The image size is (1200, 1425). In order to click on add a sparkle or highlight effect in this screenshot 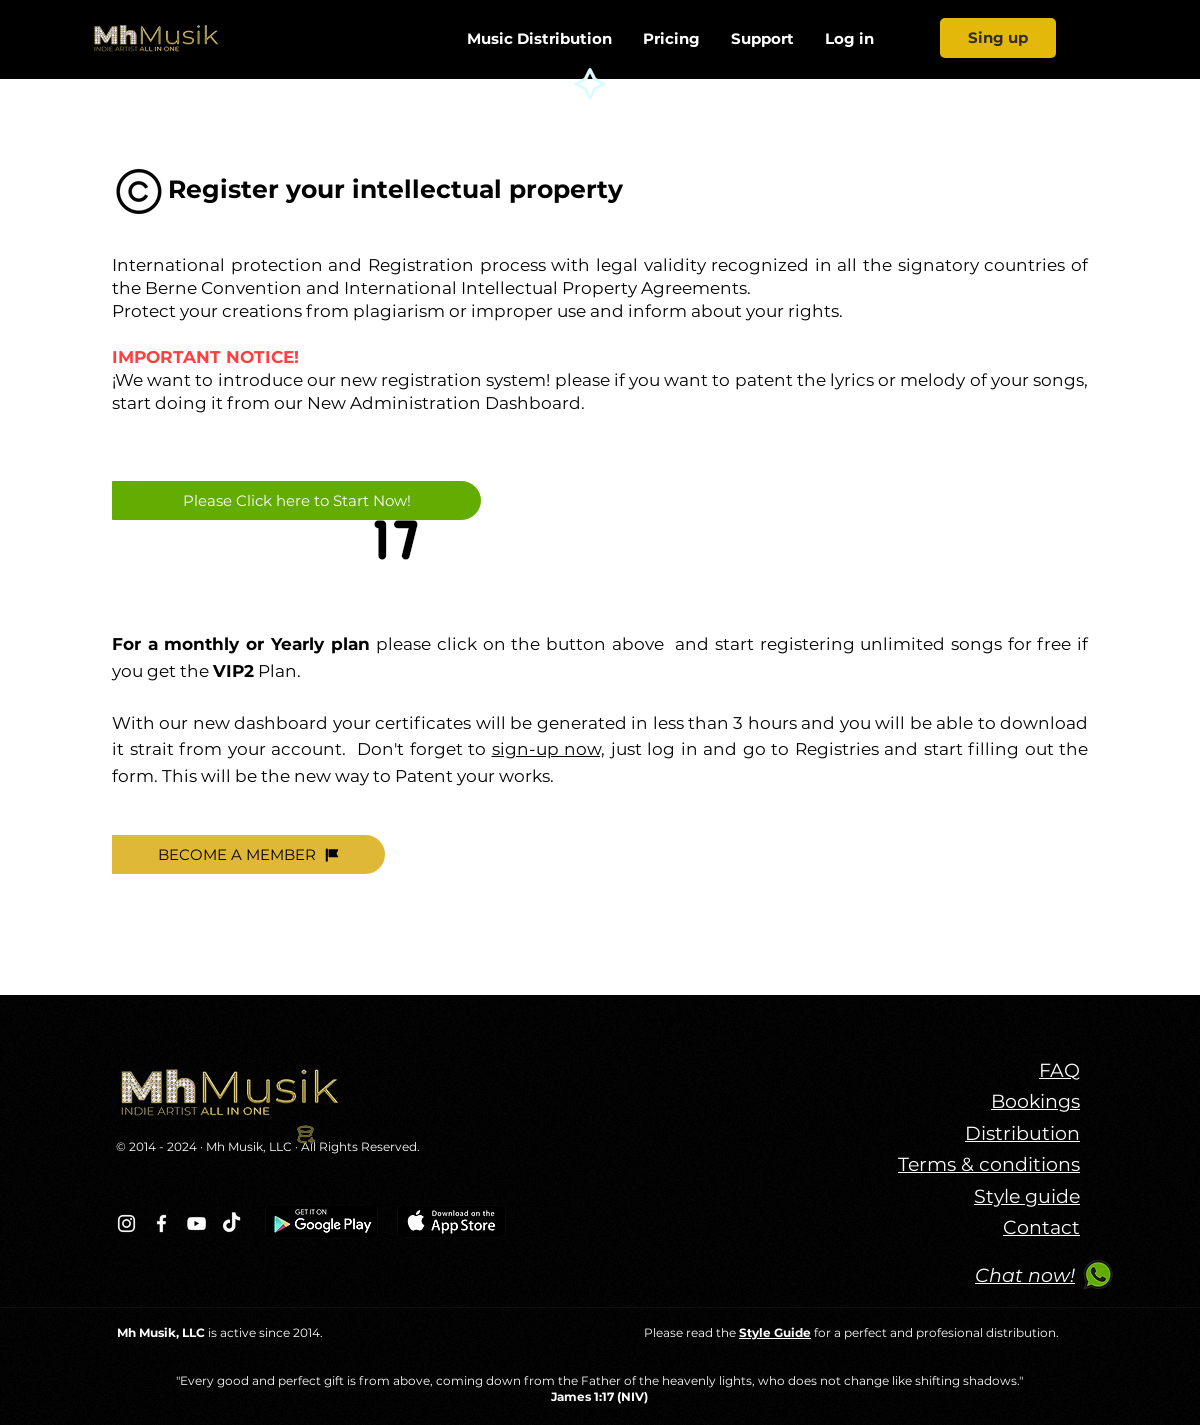, I will do `click(590, 84)`.